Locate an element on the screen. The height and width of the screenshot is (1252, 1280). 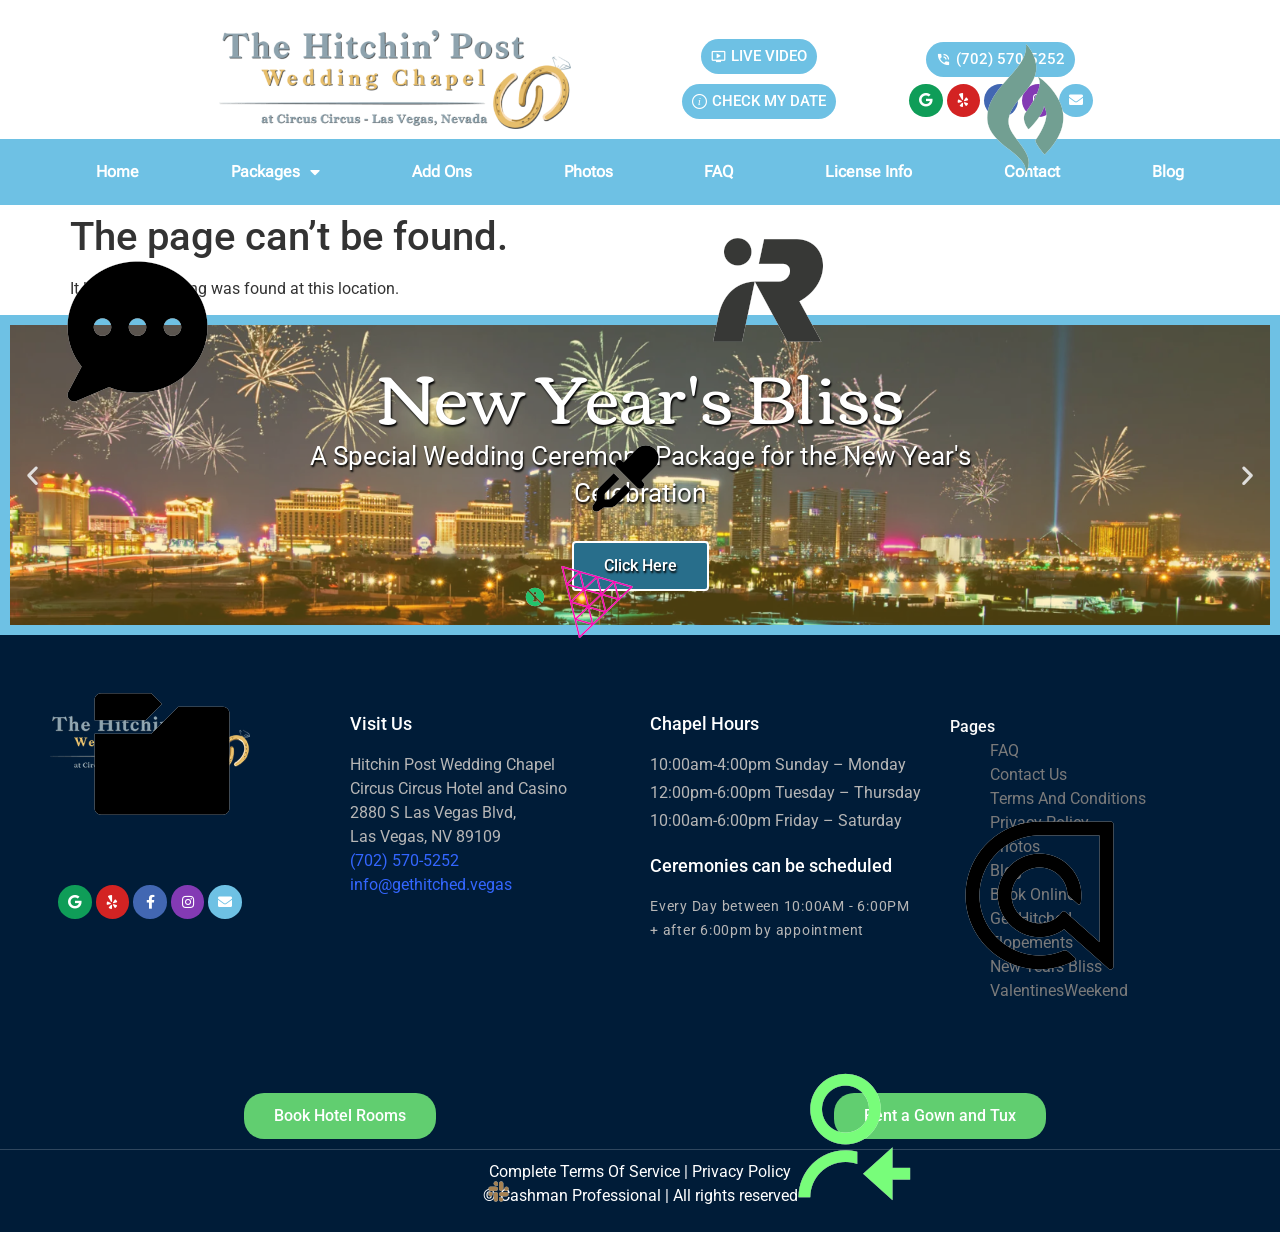
information or help is unavailable is located at coordinates (535, 597).